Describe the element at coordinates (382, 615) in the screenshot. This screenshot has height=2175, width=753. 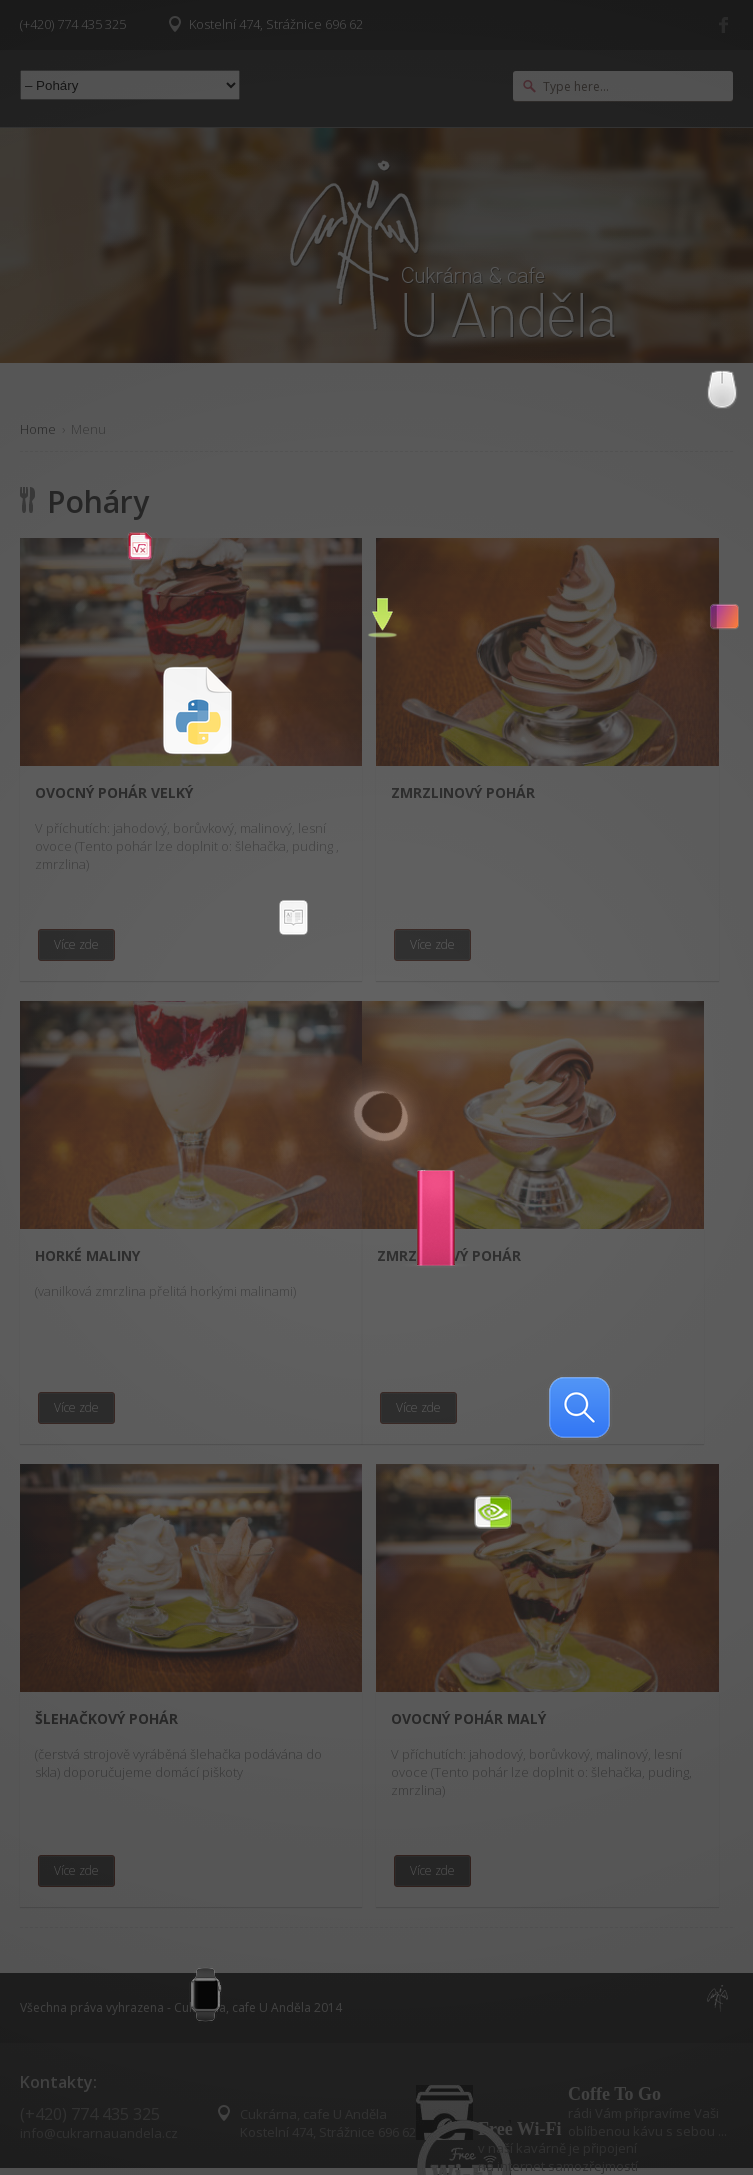
I see `save the current document` at that location.